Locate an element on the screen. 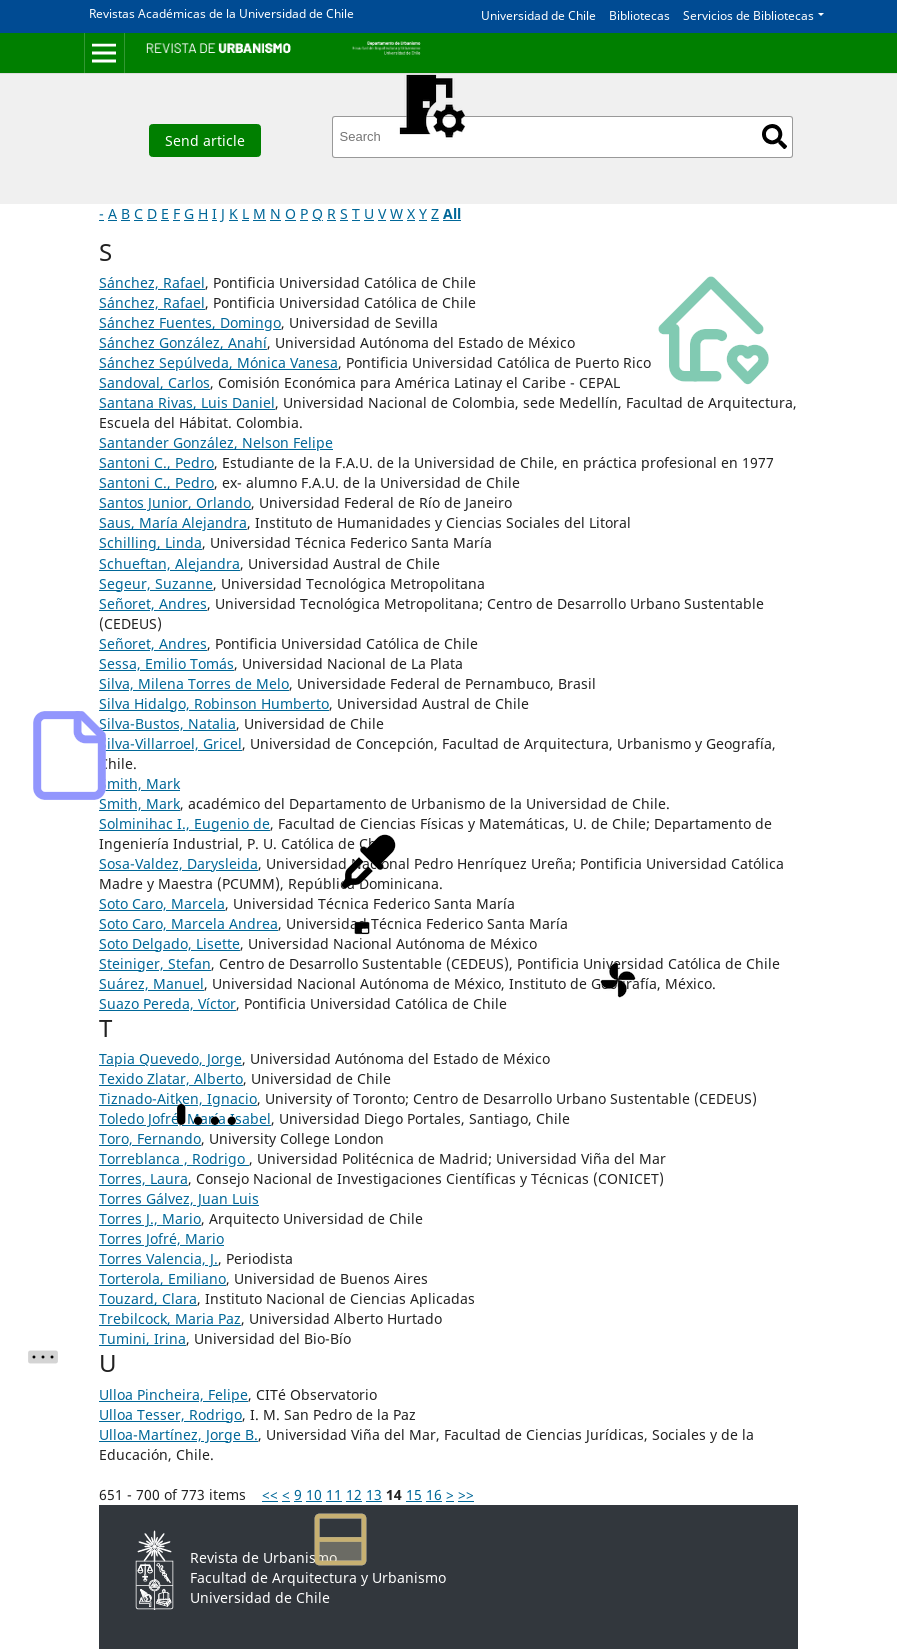 The image size is (897, 1649). view your favorite or saved home is located at coordinates (711, 329).